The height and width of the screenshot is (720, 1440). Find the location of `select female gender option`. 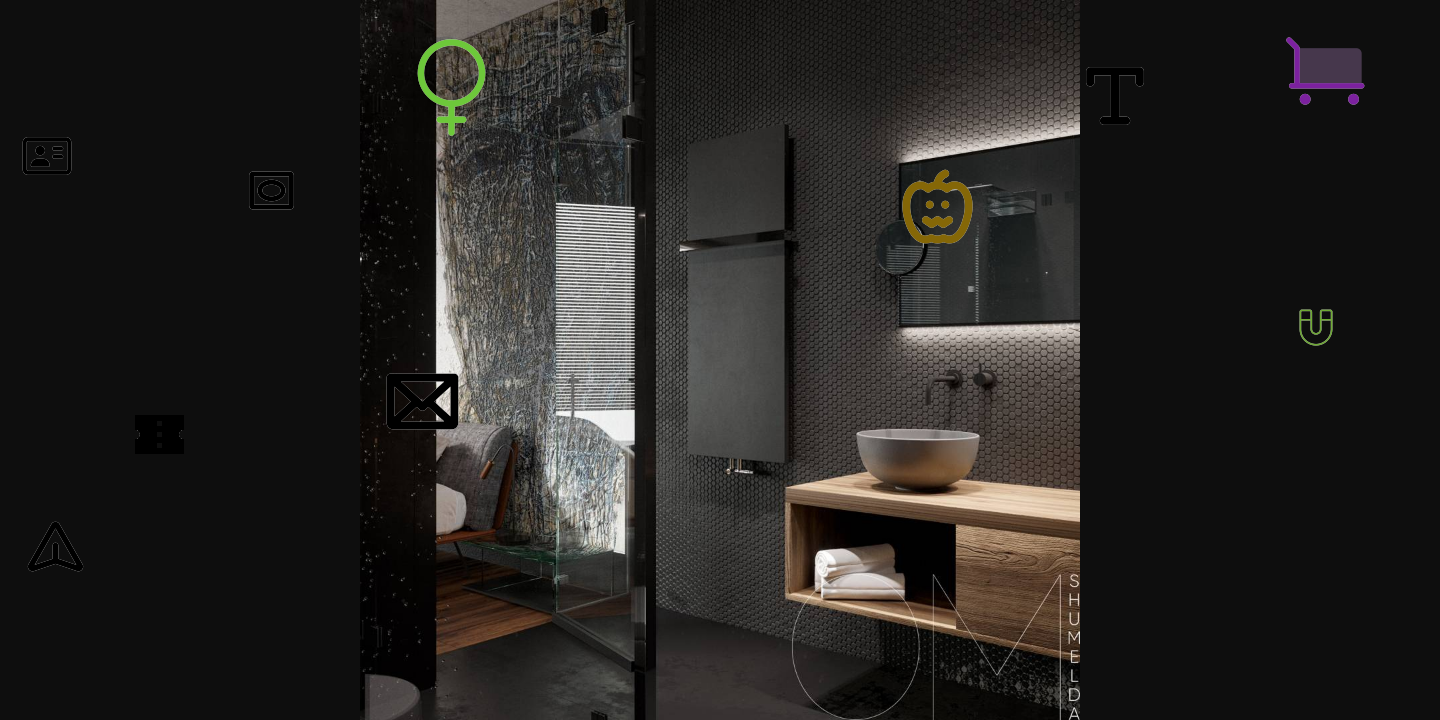

select female gender option is located at coordinates (451, 87).